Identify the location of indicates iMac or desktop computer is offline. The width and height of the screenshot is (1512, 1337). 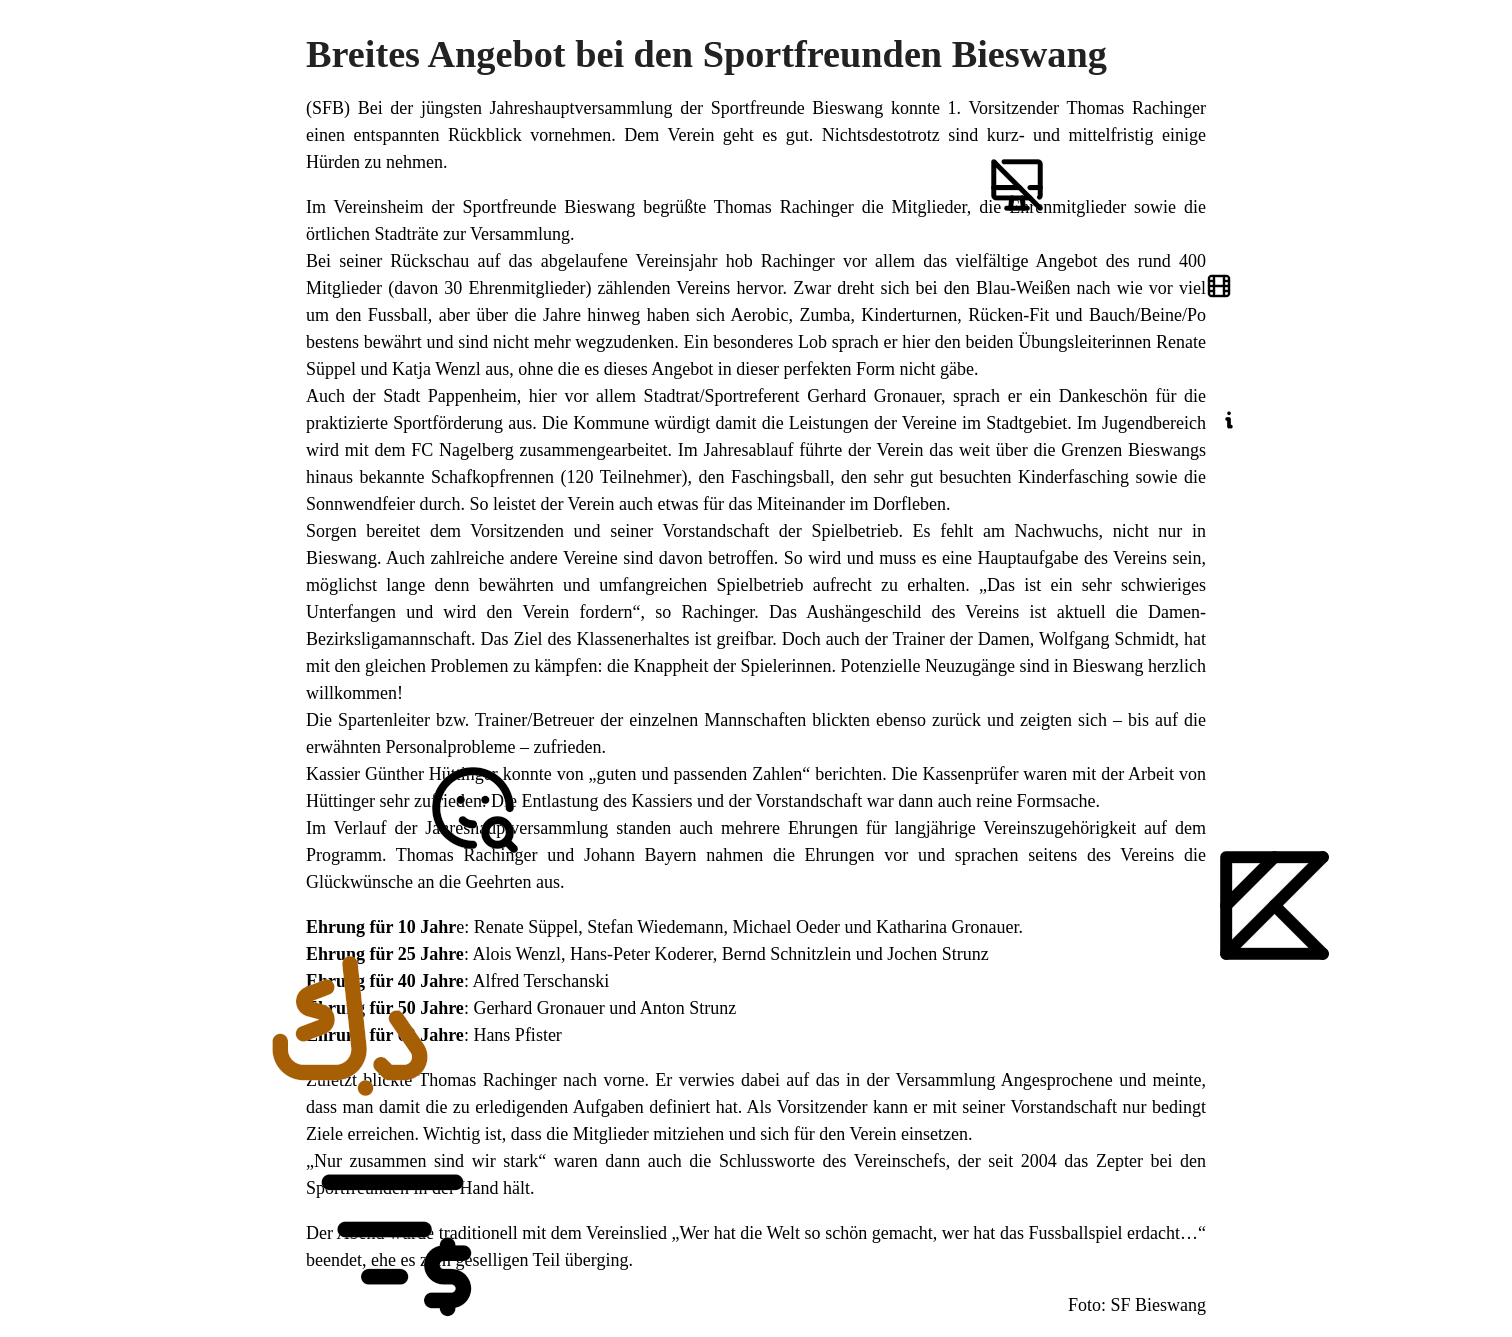
(1017, 185).